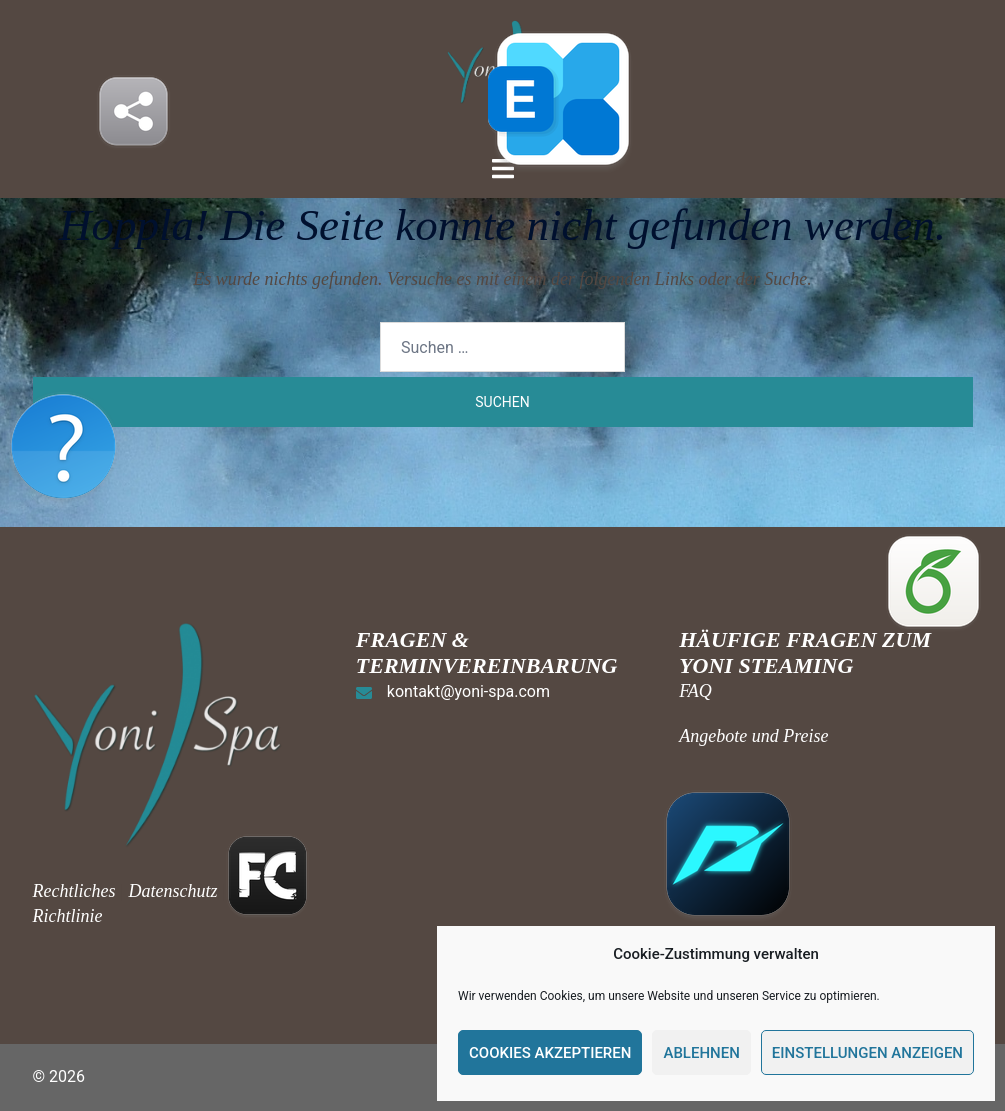  I want to click on launch Far Cry game, so click(267, 875).